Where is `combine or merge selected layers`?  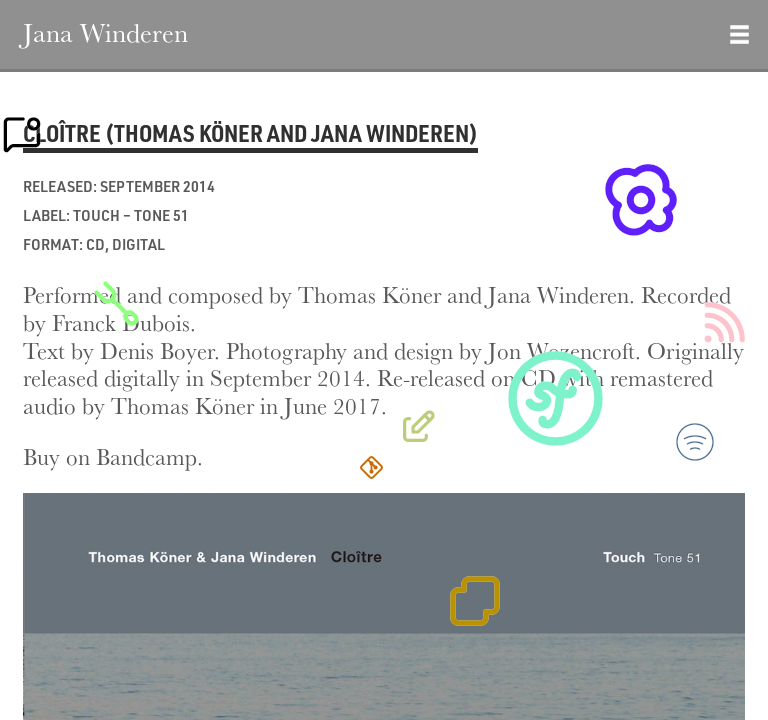 combine or merge selected layers is located at coordinates (475, 601).